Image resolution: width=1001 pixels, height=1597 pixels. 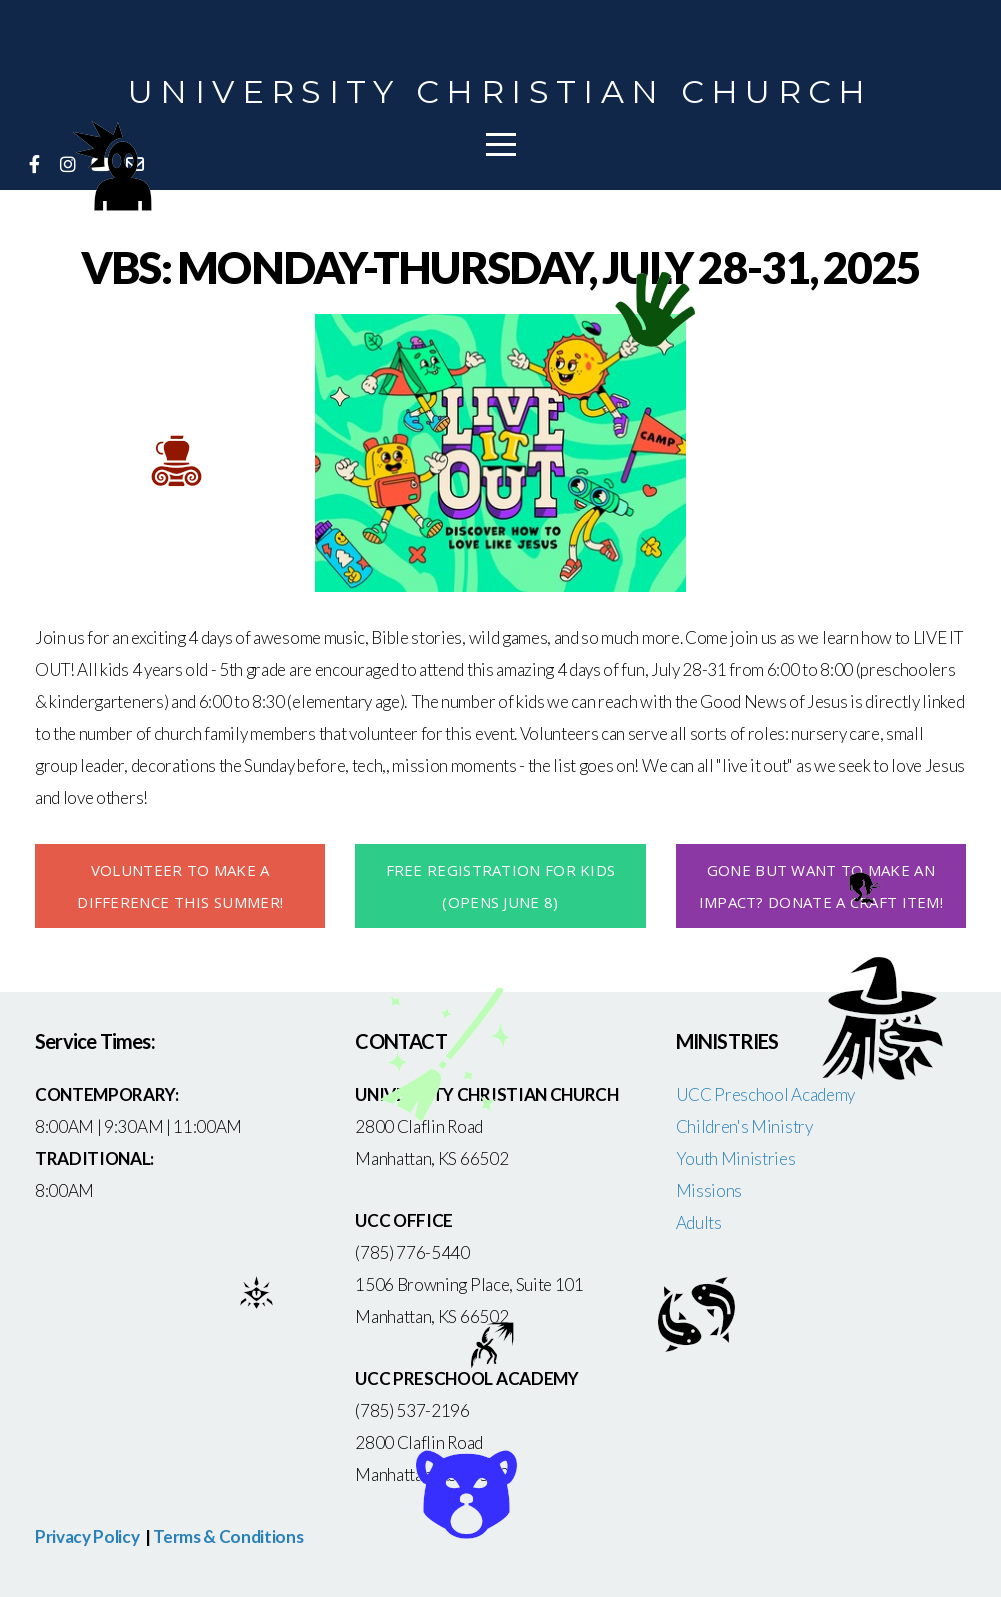 What do you see at coordinates (654, 309) in the screenshot?
I see `raise your hand to ask a question` at bounding box center [654, 309].